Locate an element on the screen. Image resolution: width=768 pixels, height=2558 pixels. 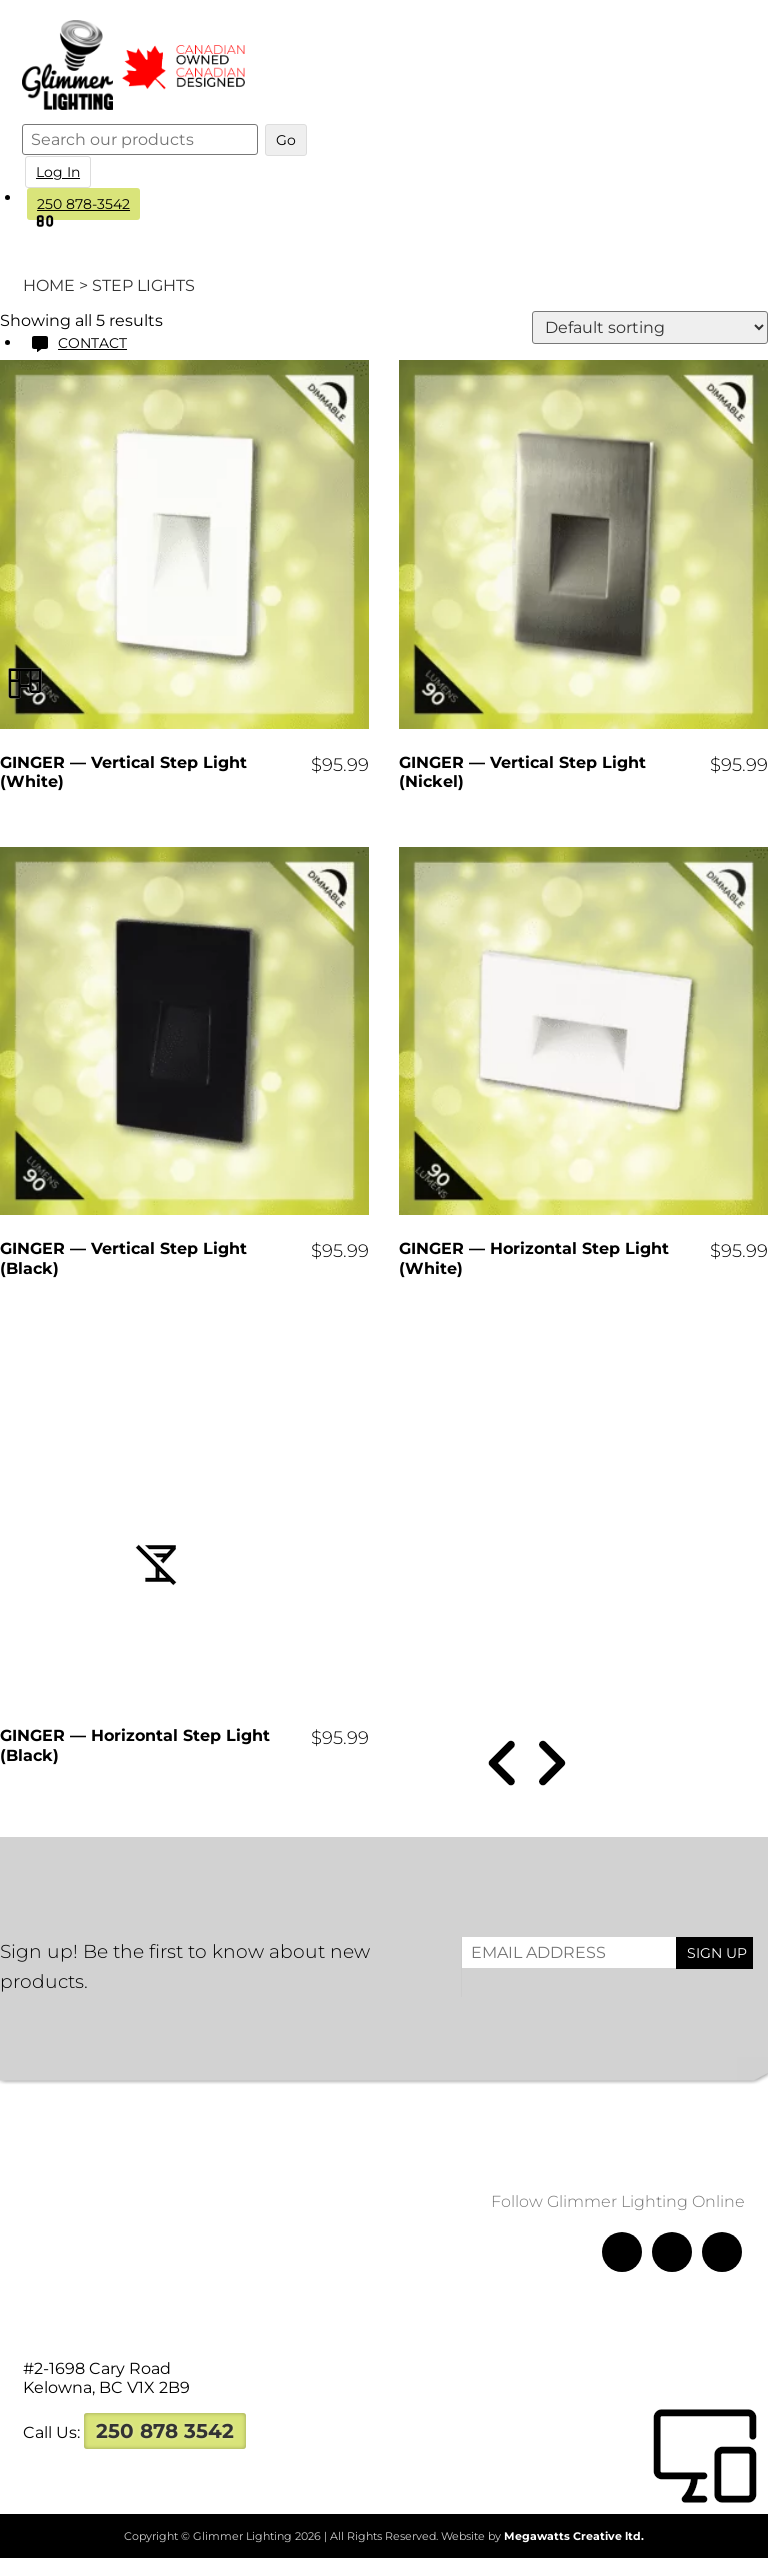
indicates alcohol-free zone or no drinks allowed is located at coordinates (157, 1563).